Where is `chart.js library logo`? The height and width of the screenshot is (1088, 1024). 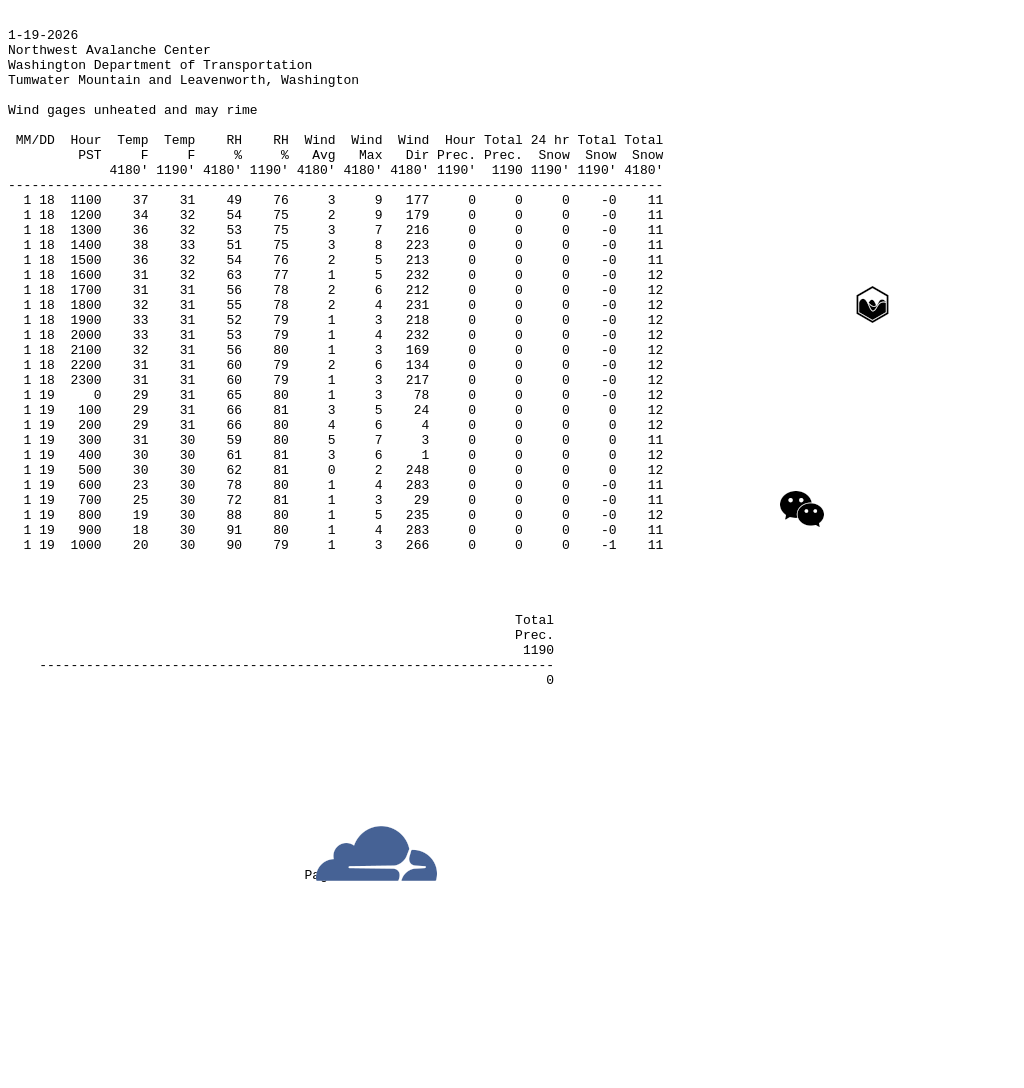
chart.js library logo is located at coordinates (872, 304).